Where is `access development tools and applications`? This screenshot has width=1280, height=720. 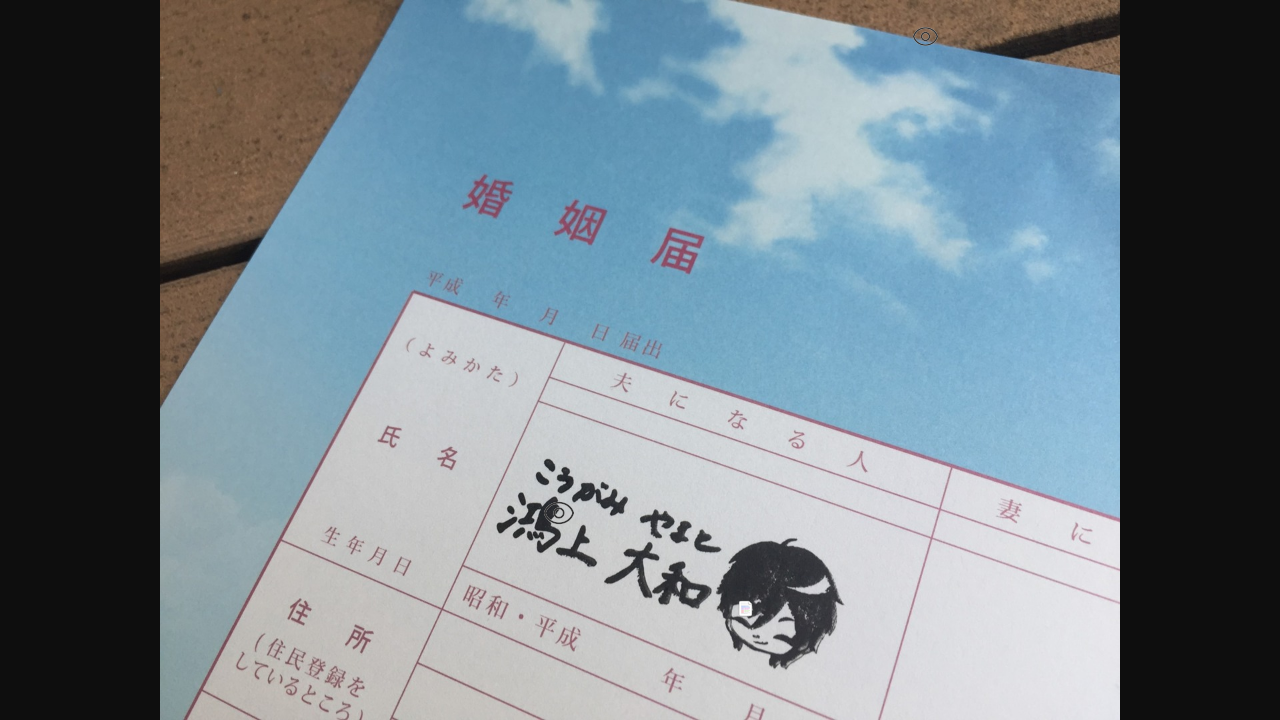
access development tools and applications is located at coordinates (745, 608).